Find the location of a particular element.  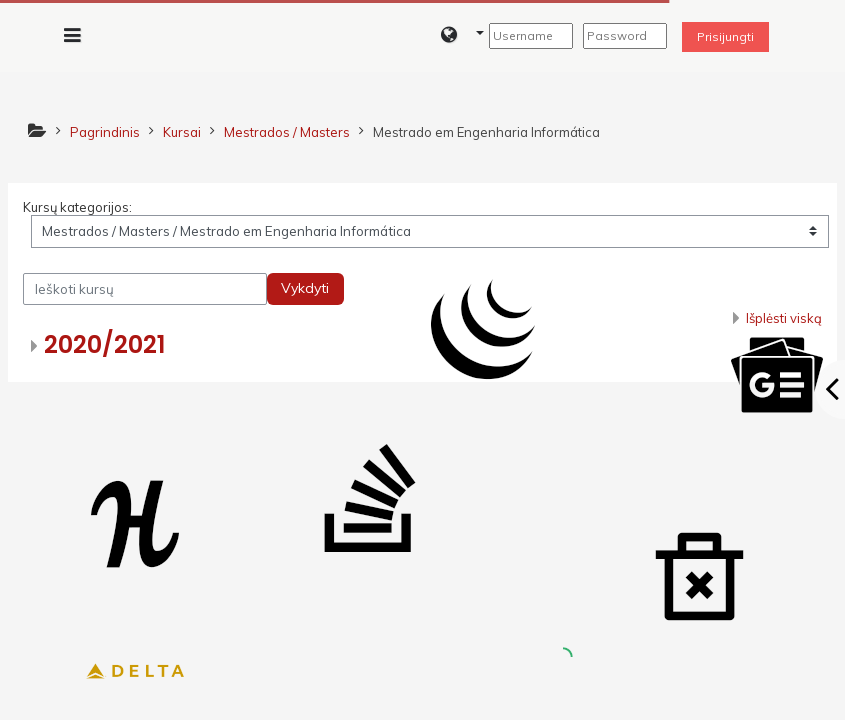

jQuery JavaScript library logo is located at coordinates (483, 329).